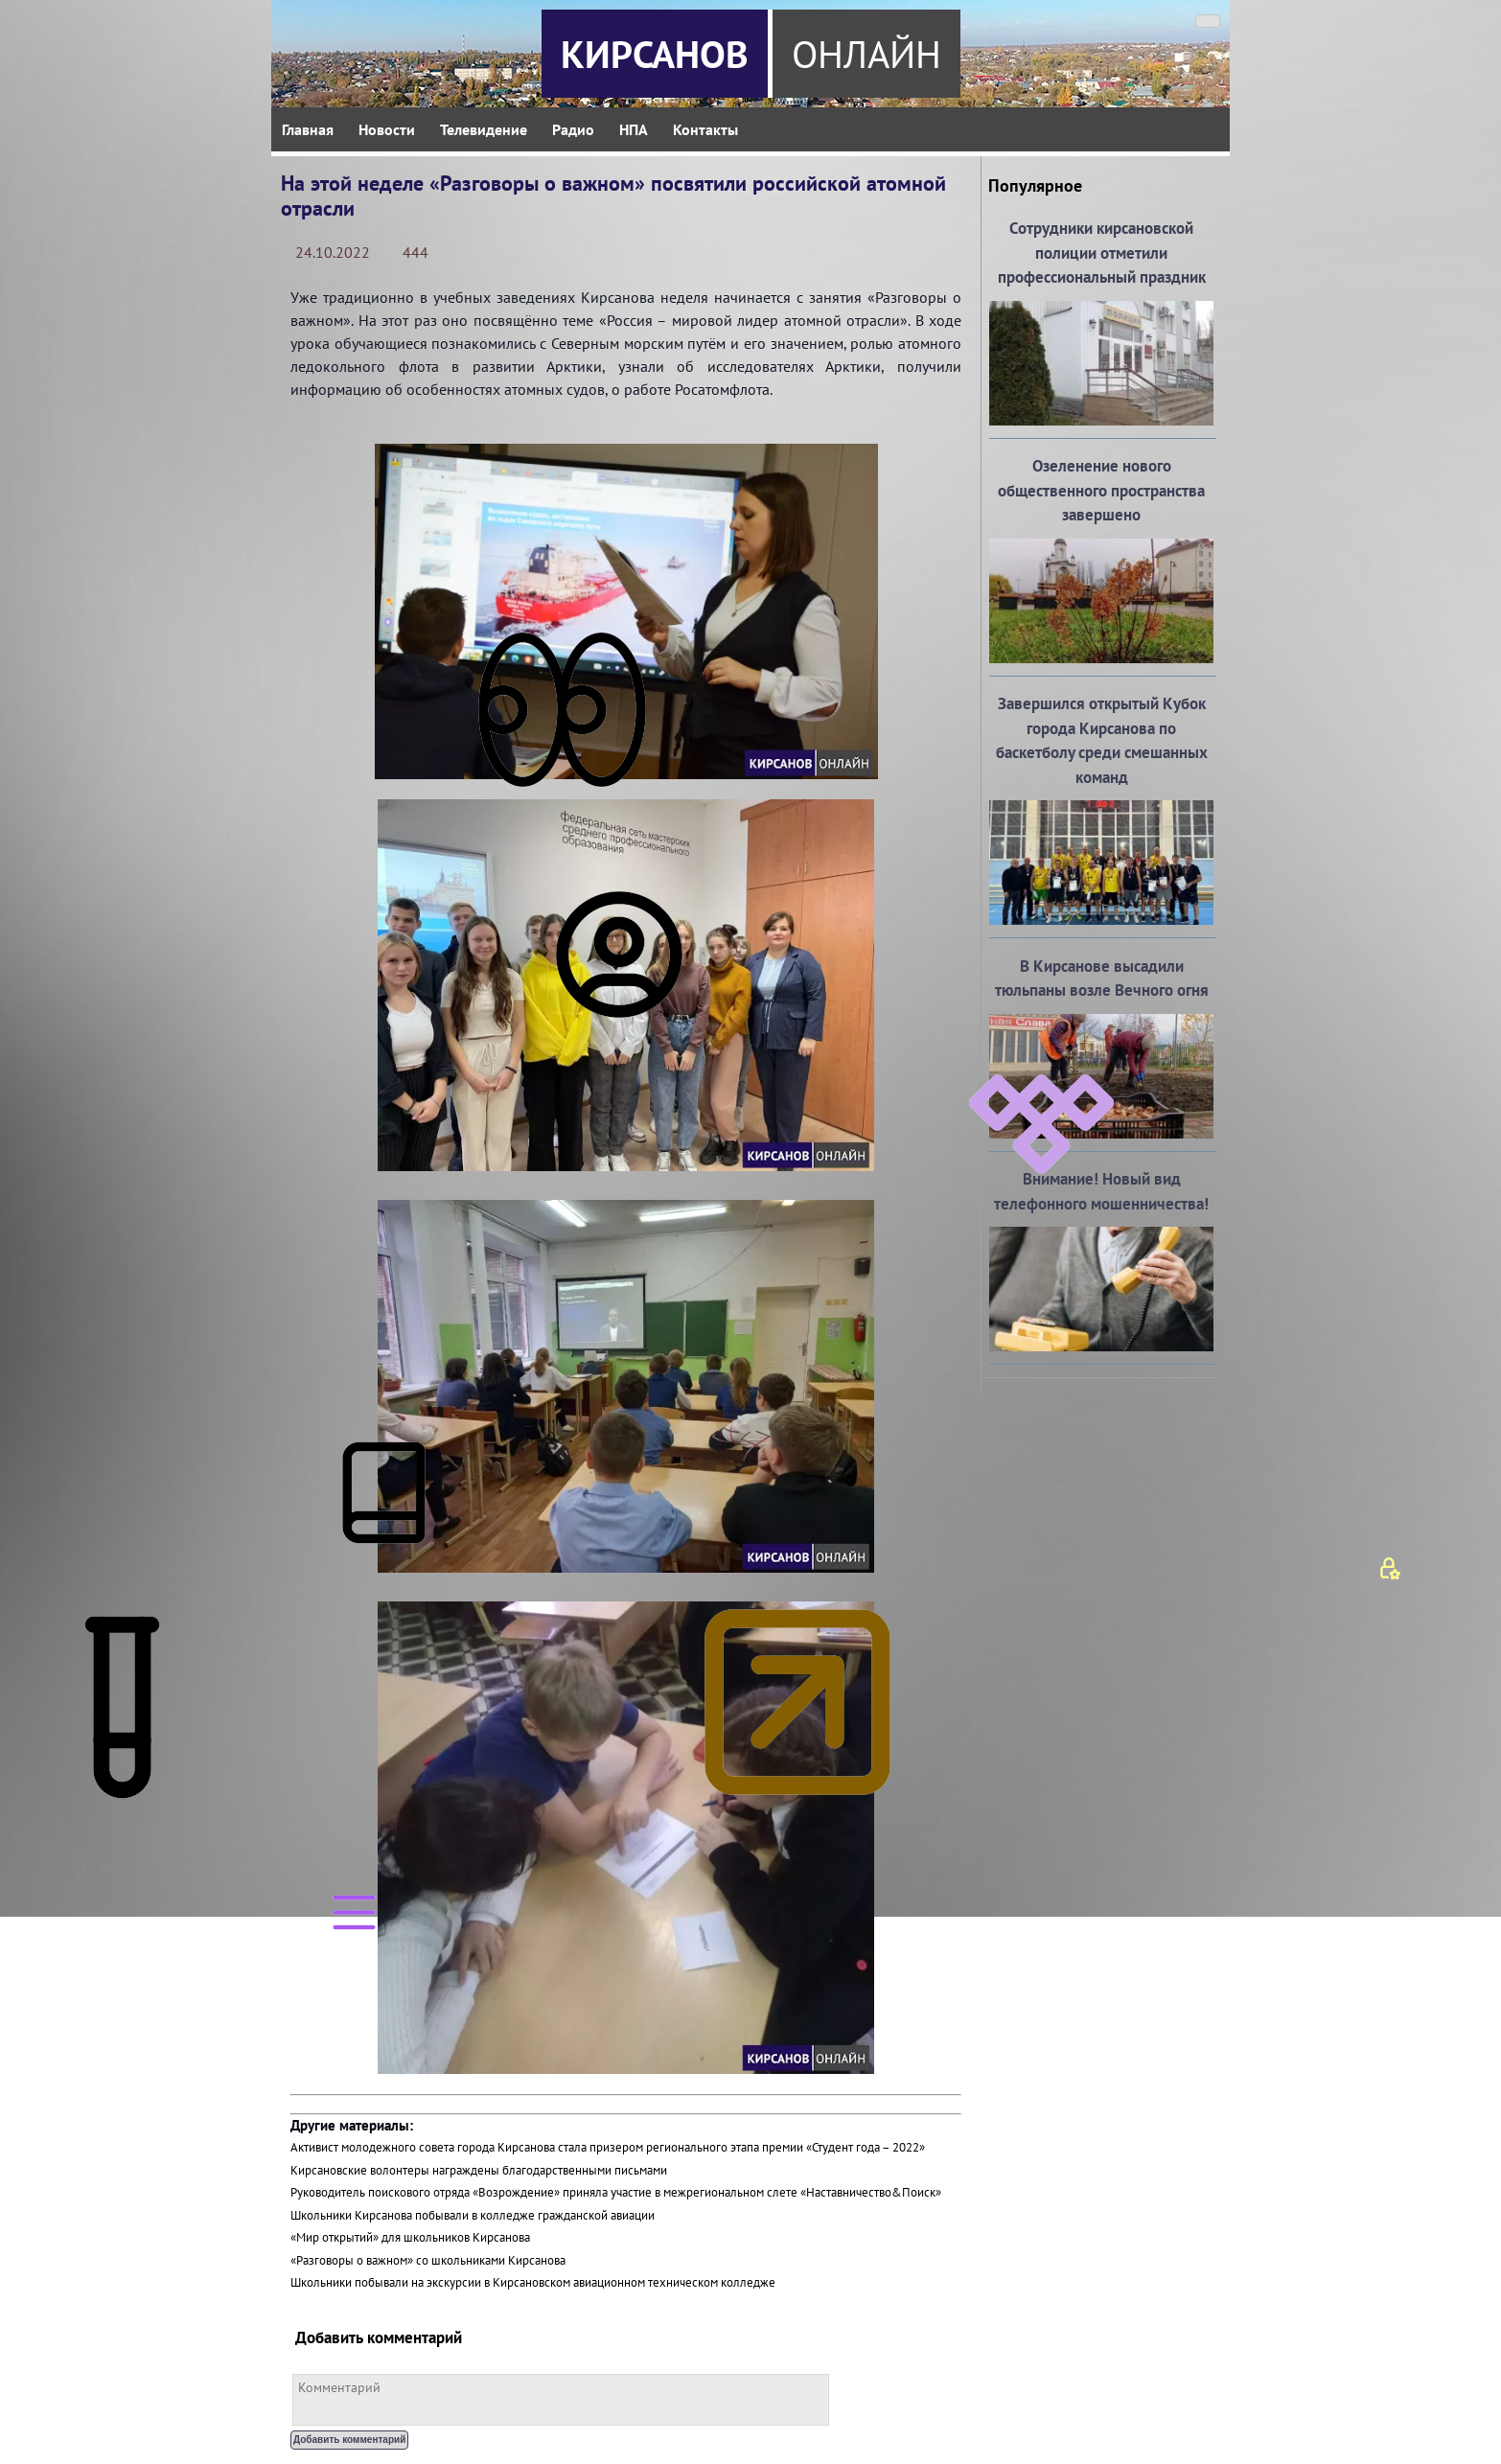  Describe the element at coordinates (797, 1702) in the screenshot. I see `open link in a new window or tab` at that location.